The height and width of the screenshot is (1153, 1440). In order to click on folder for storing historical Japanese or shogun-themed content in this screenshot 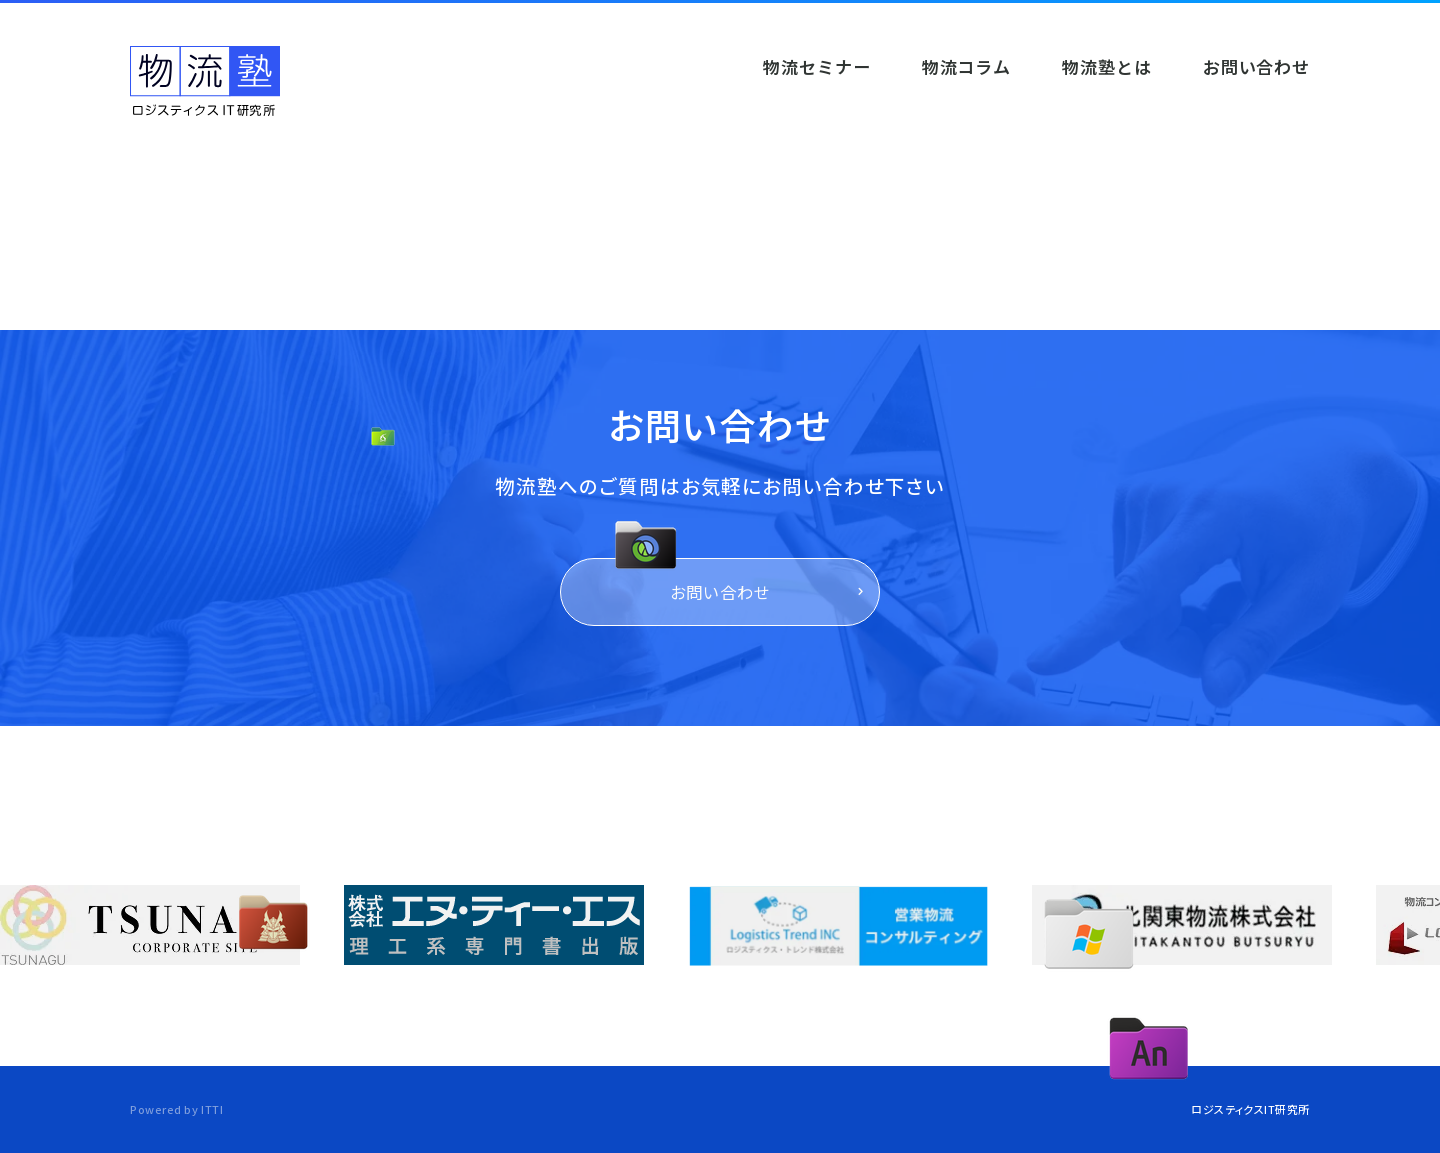, I will do `click(273, 924)`.